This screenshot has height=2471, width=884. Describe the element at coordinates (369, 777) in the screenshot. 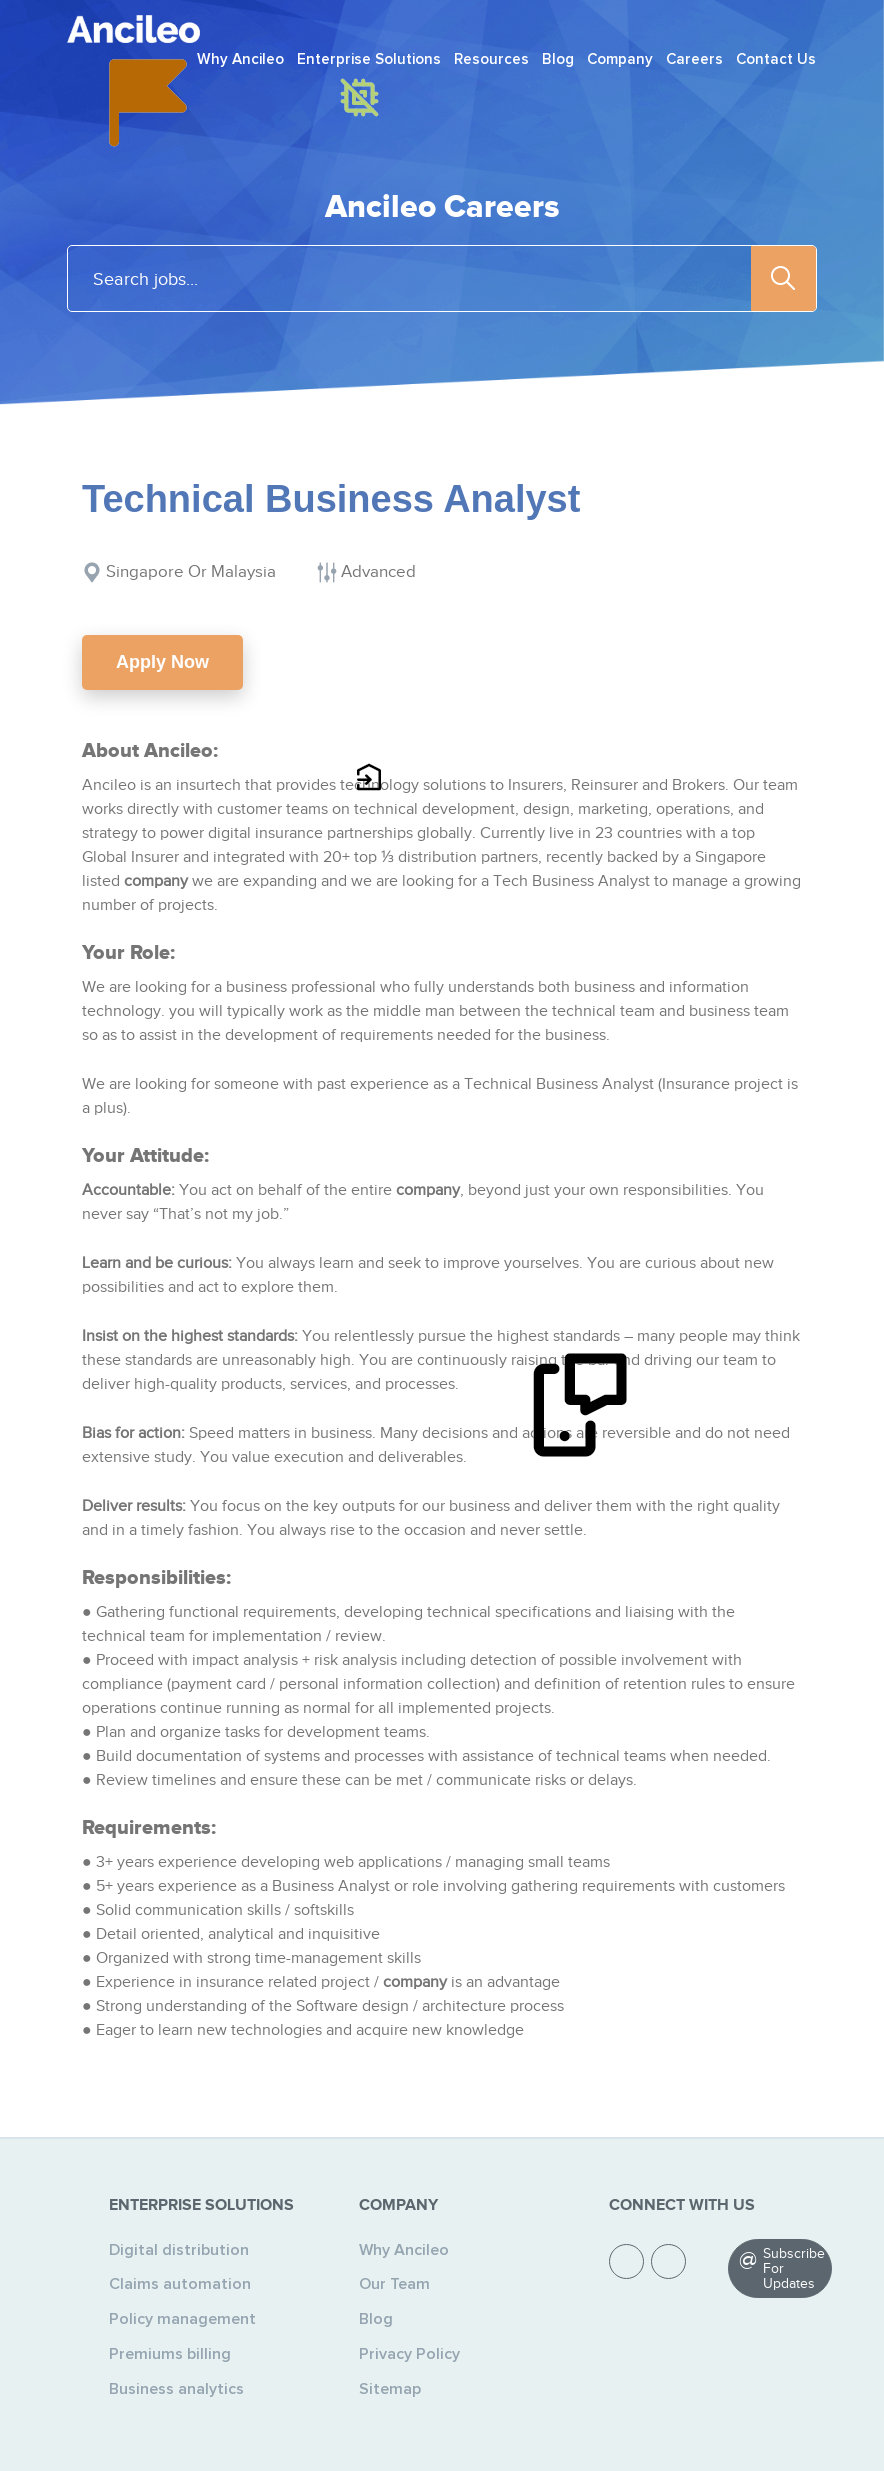

I see `transfer funds or items into an account` at that location.